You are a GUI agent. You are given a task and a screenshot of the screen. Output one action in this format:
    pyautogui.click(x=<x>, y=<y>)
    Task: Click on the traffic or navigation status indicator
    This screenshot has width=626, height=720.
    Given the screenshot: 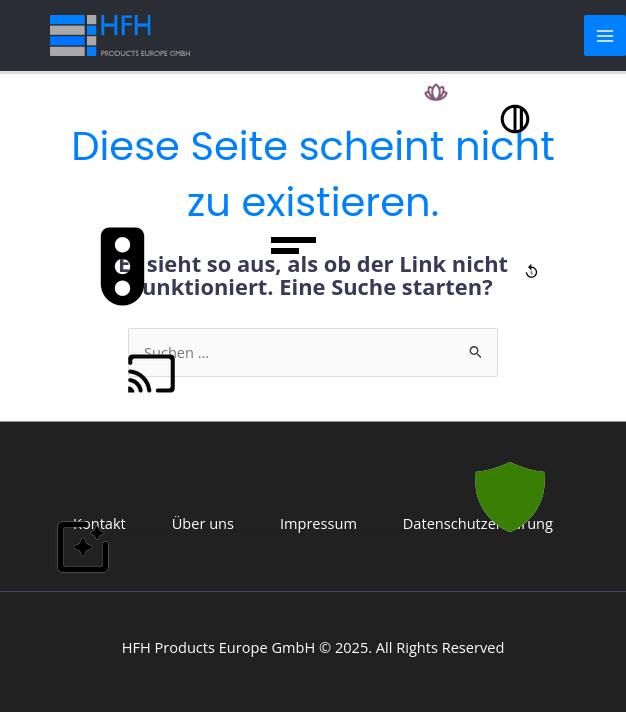 What is the action you would take?
    pyautogui.click(x=122, y=266)
    